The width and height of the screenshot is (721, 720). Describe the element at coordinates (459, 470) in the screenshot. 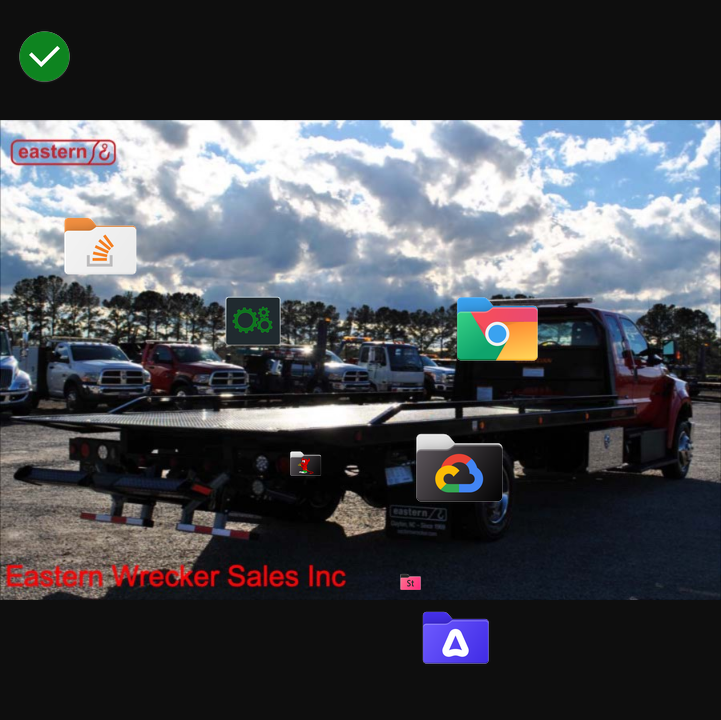

I see `open google cloud platform project folder` at that location.